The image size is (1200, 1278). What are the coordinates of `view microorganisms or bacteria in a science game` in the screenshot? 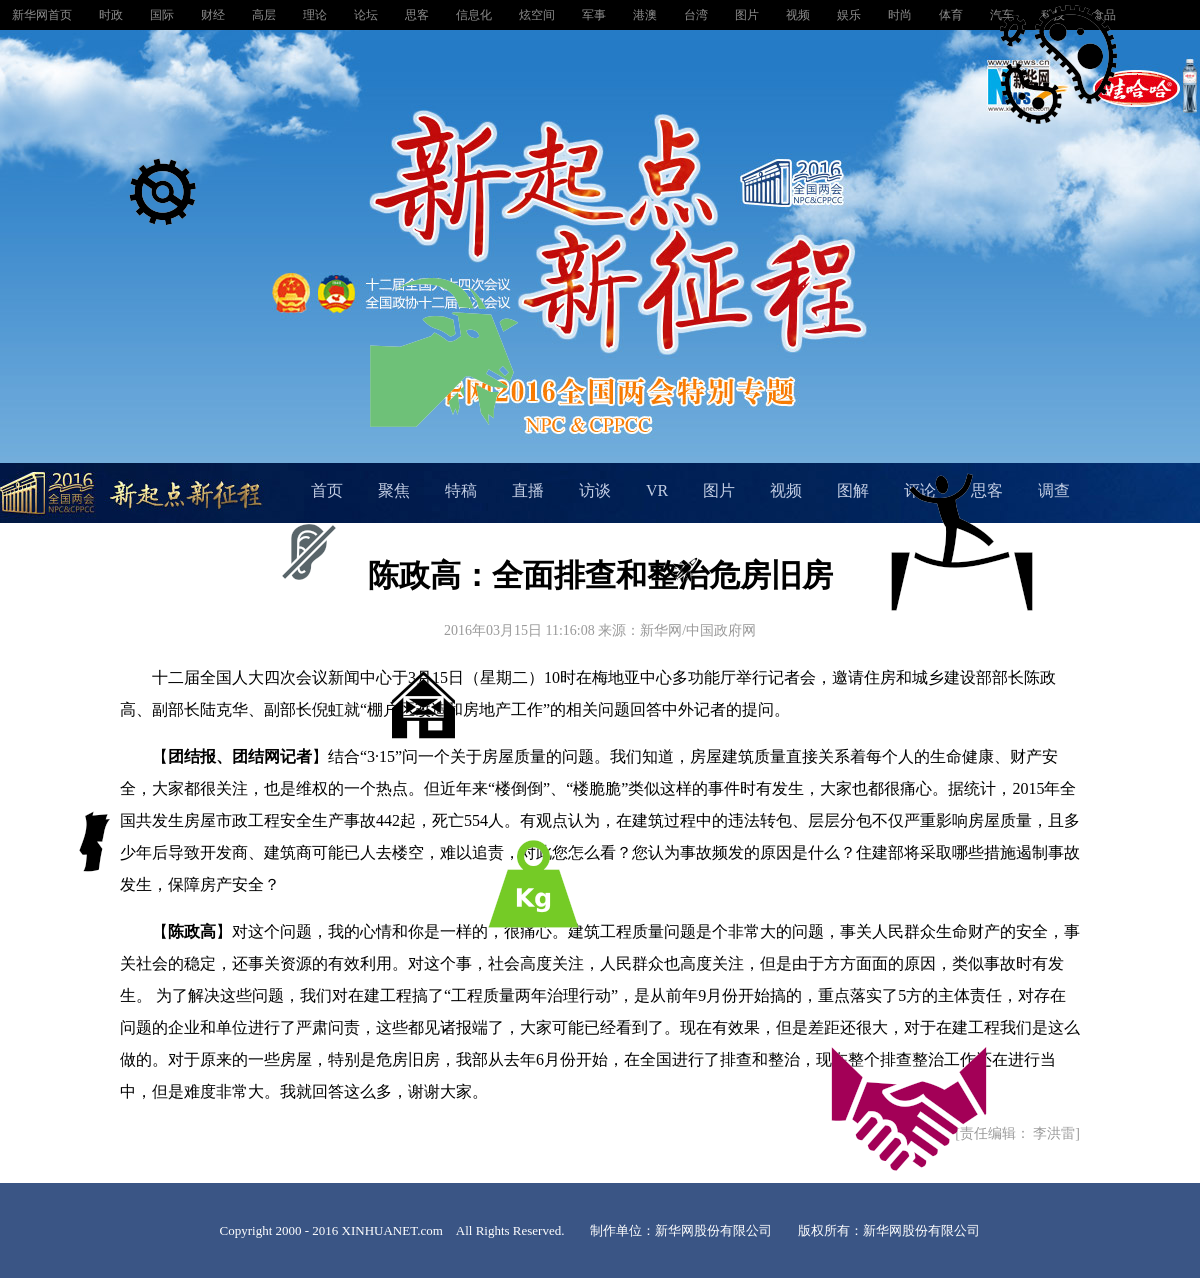 It's located at (1058, 64).